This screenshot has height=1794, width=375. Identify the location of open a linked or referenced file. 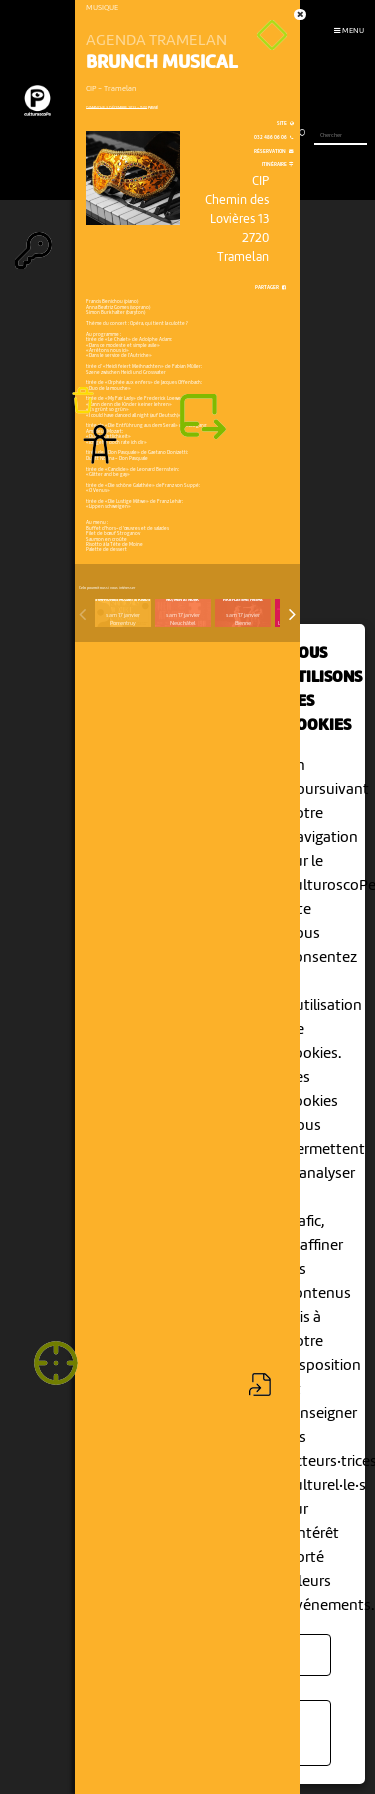
(261, 1384).